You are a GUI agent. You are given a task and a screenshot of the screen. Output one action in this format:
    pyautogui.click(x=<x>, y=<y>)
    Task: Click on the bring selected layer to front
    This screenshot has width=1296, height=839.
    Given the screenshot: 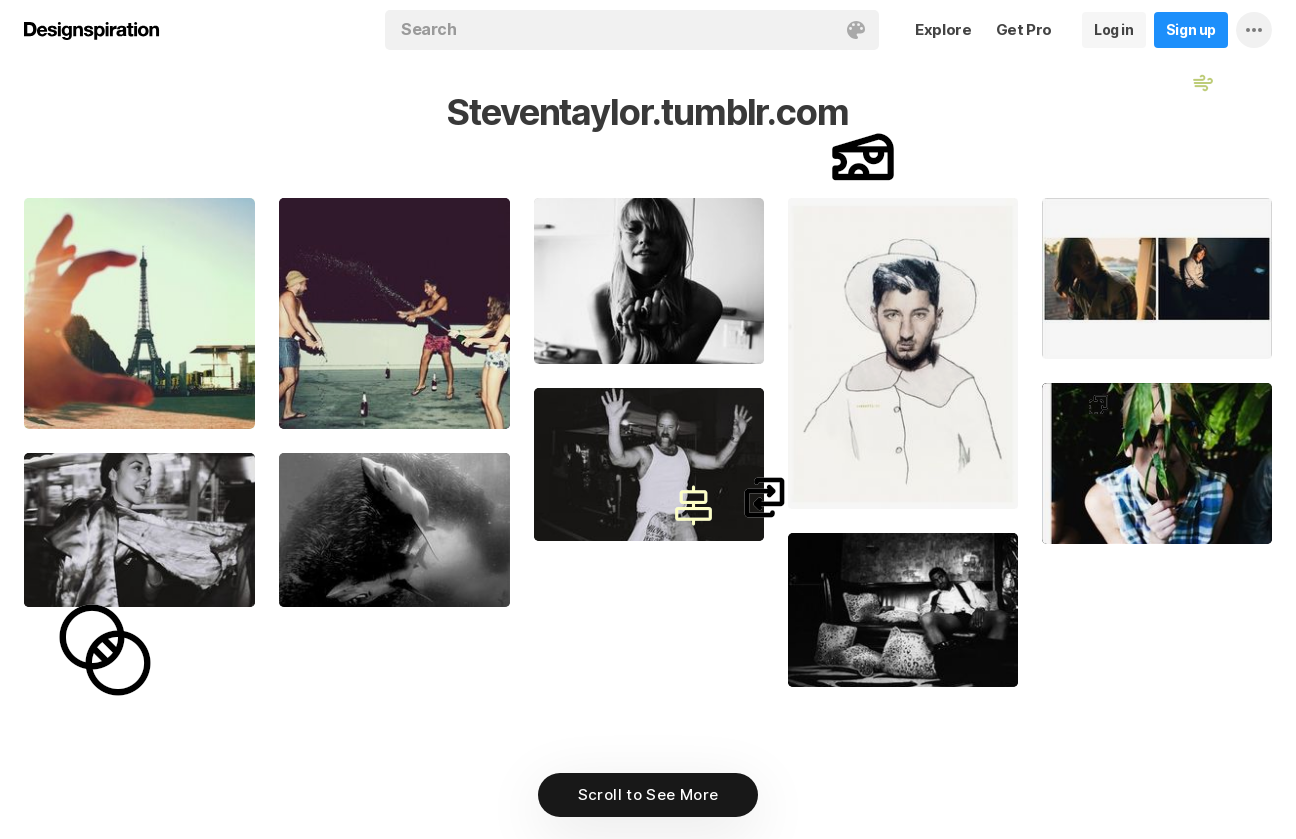 What is the action you would take?
    pyautogui.click(x=1098, y=404)
    